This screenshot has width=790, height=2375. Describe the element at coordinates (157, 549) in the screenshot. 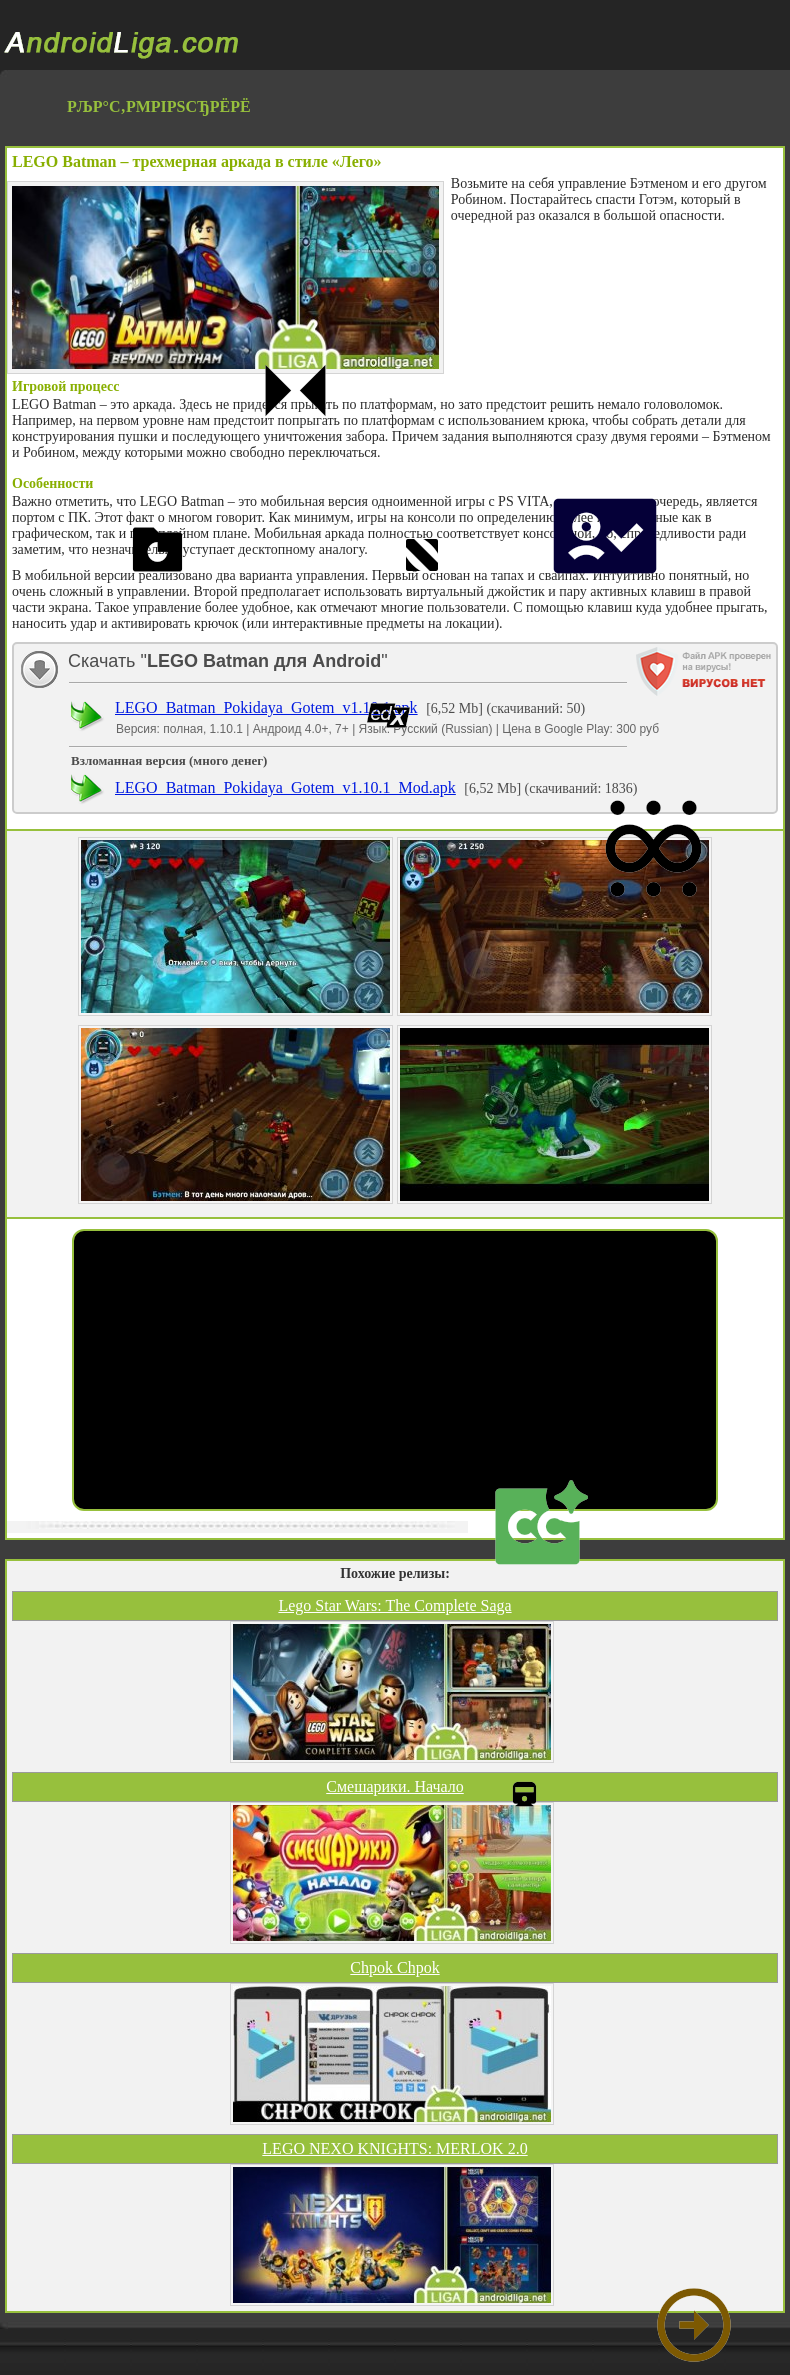

I see `open folder containing charts or analytics` at that location.